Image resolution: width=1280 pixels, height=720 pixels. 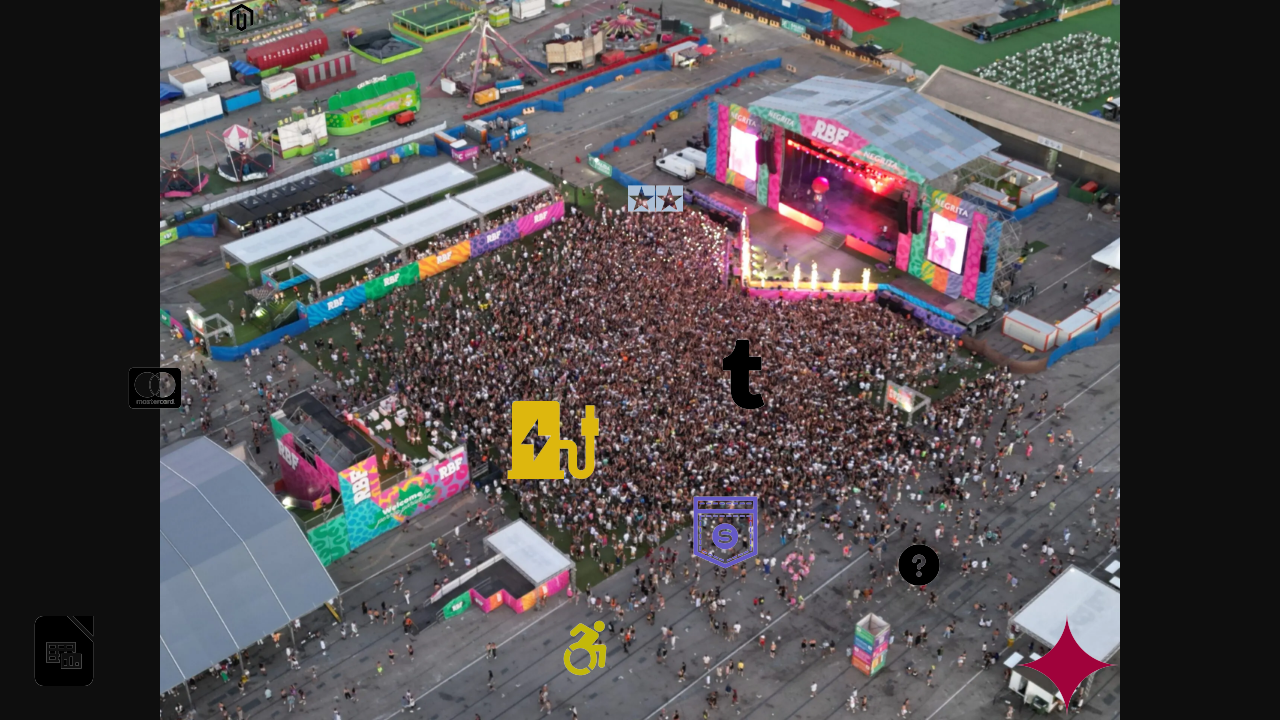 What do you see at coordinates (155, 388) in the screenshot?
I see `pay with mastercard` at bounding box center [155, 388].